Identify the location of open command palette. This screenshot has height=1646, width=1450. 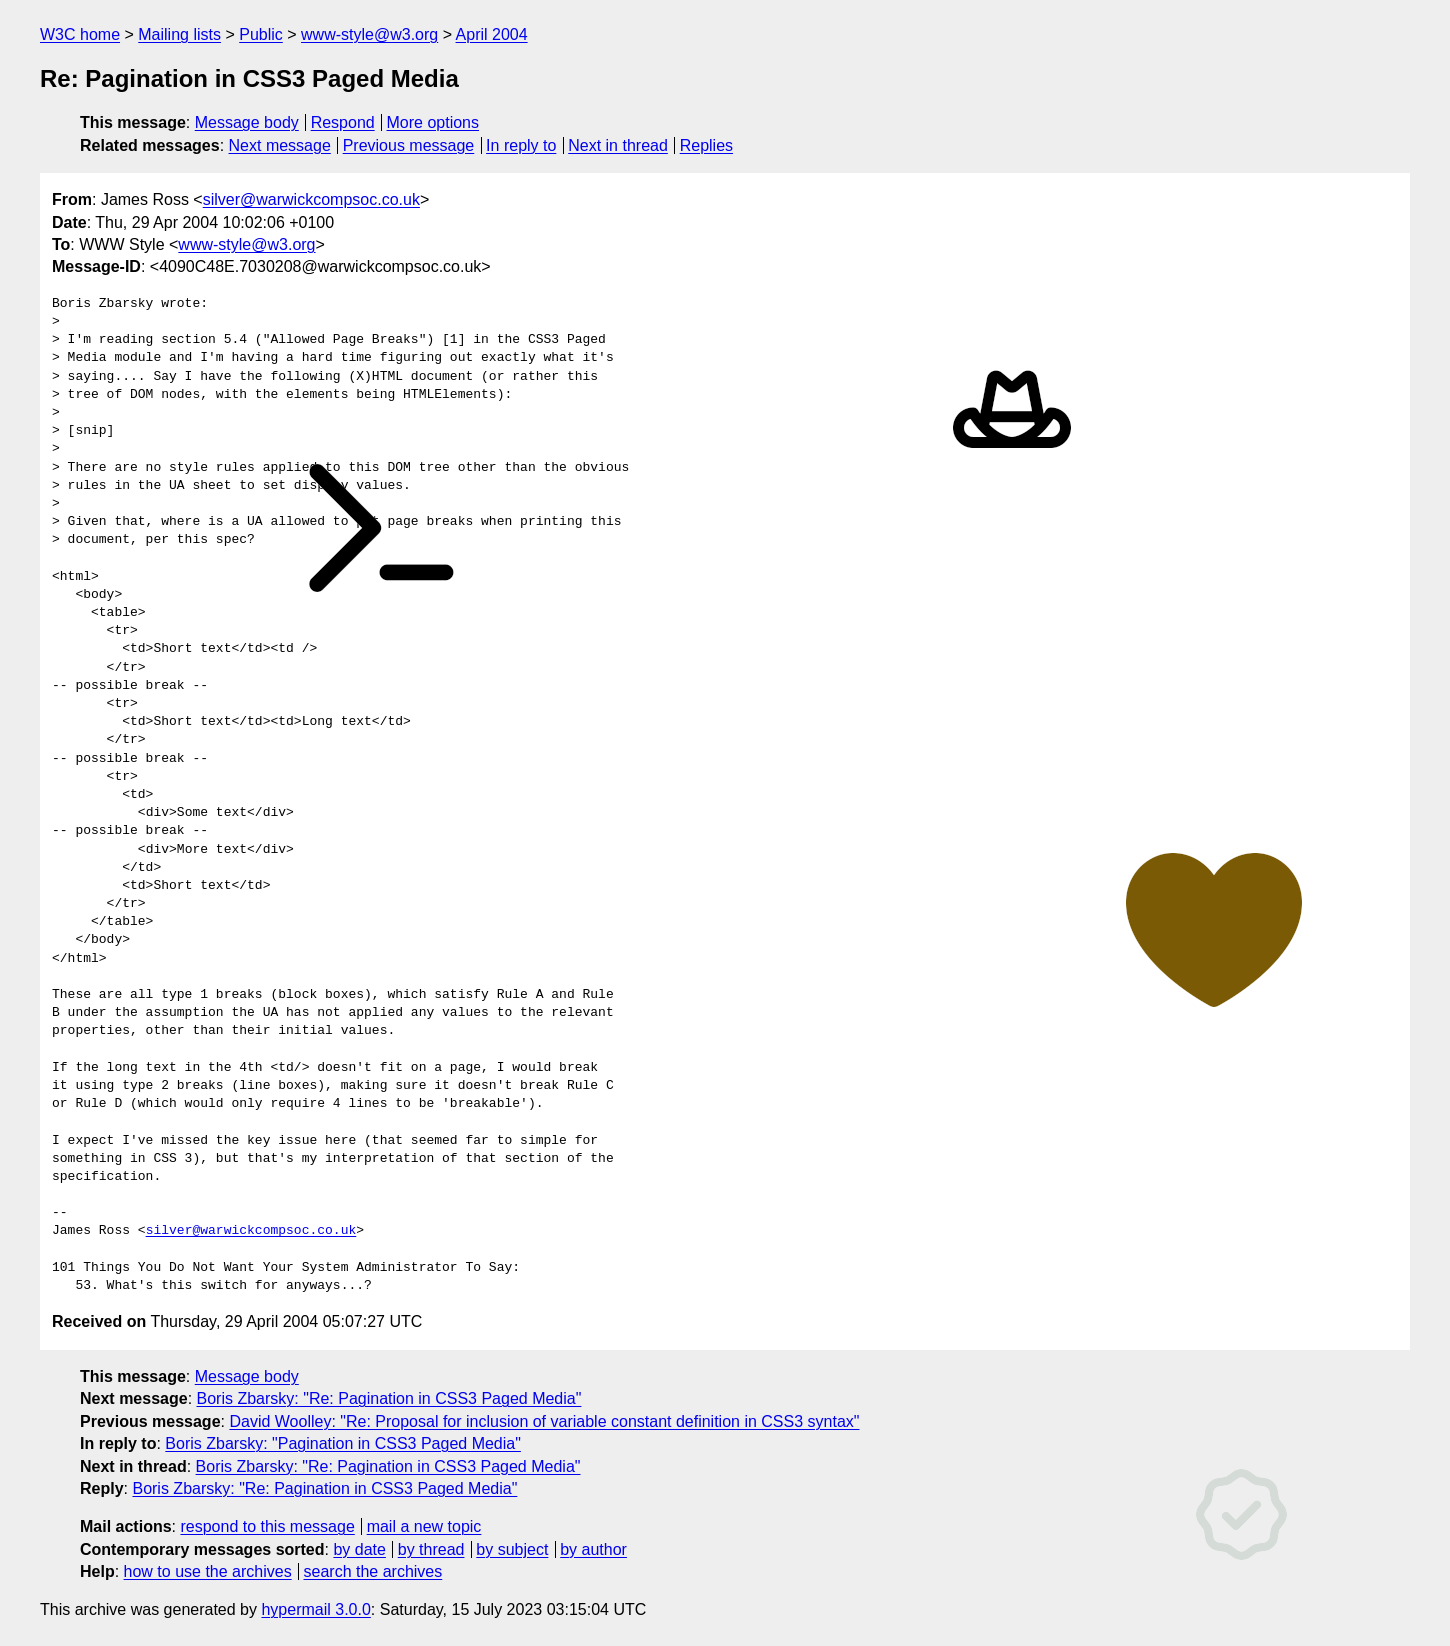
(379, 527).